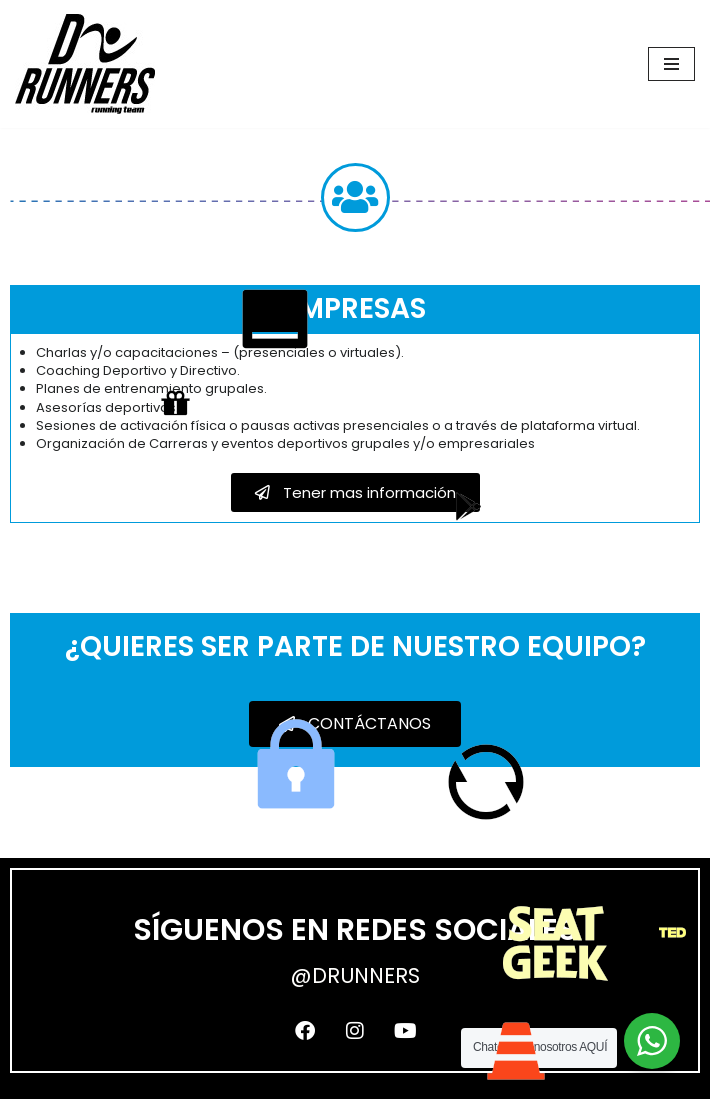  Describe the element at coordinates (555, 943) in the screenshot. I see `open the SeatGeek app` at that location.